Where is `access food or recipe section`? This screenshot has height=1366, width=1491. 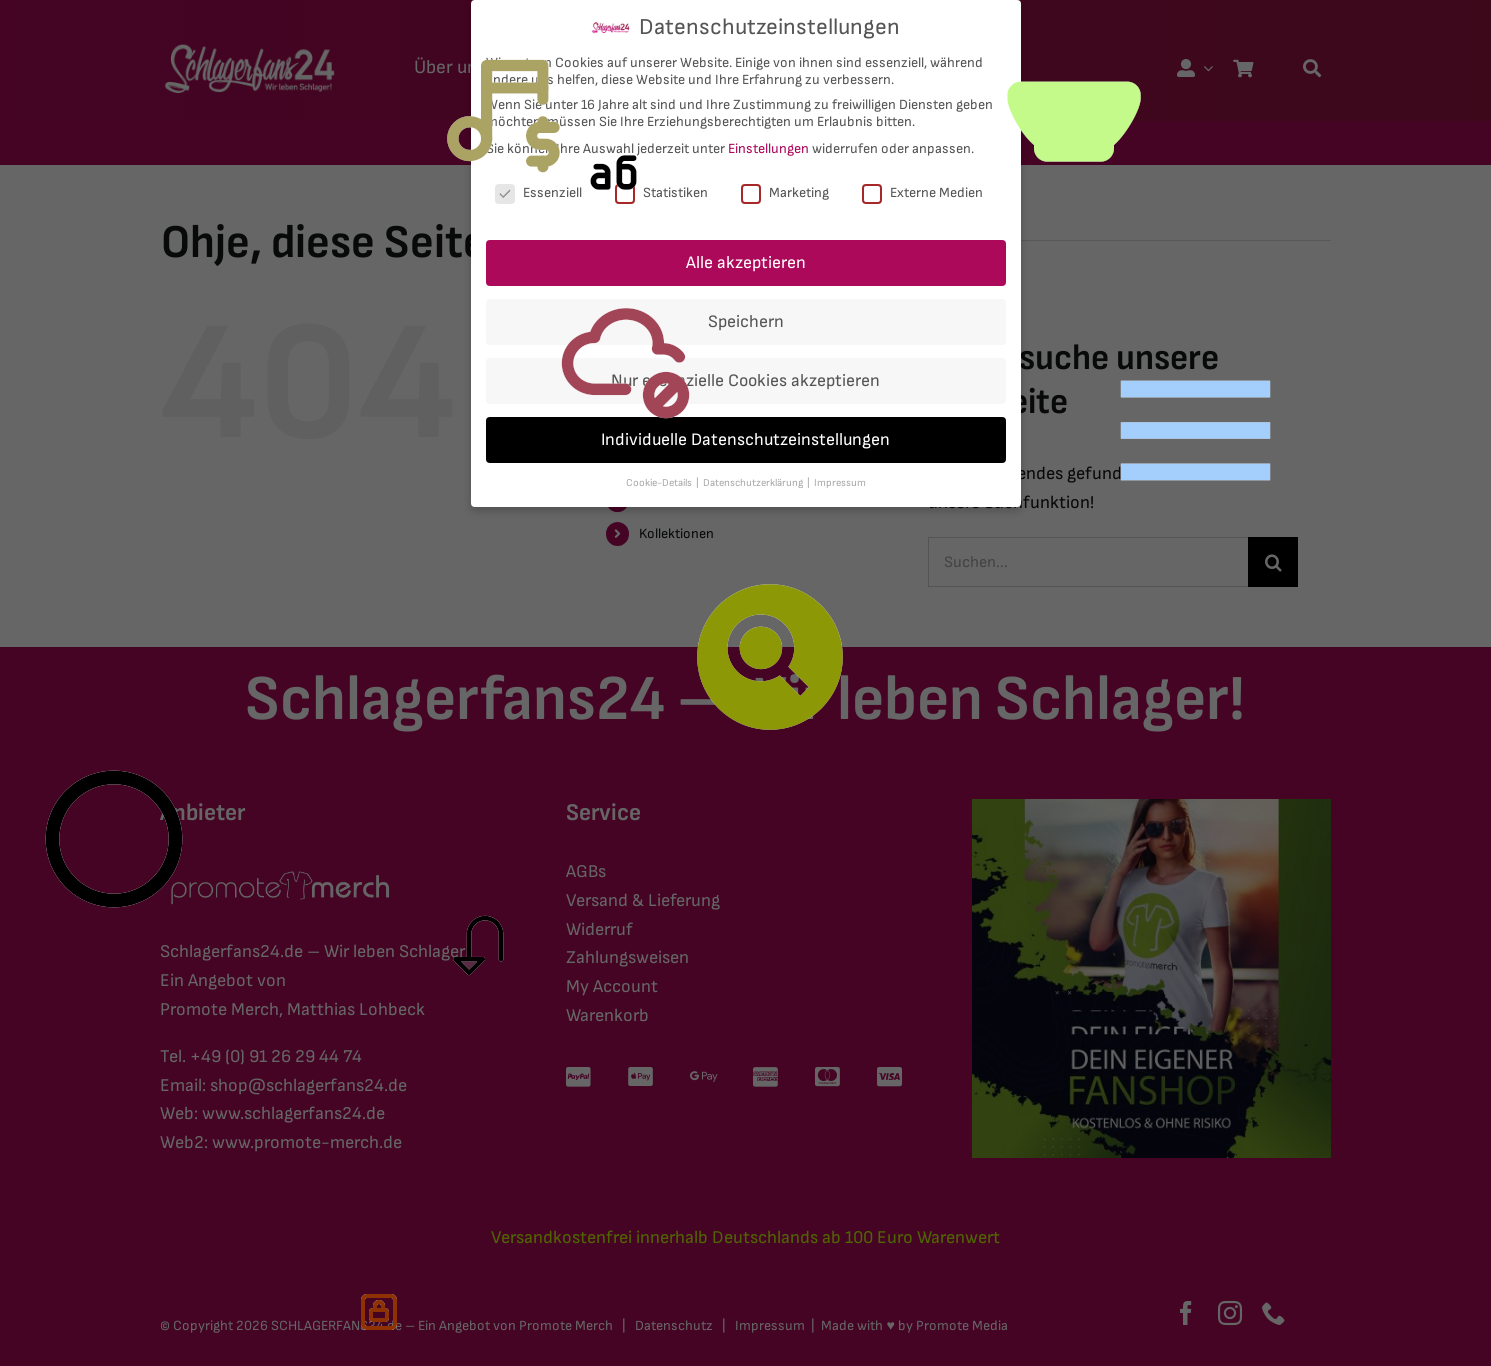 access food or recipe section is located at coordinates (1074, 115).